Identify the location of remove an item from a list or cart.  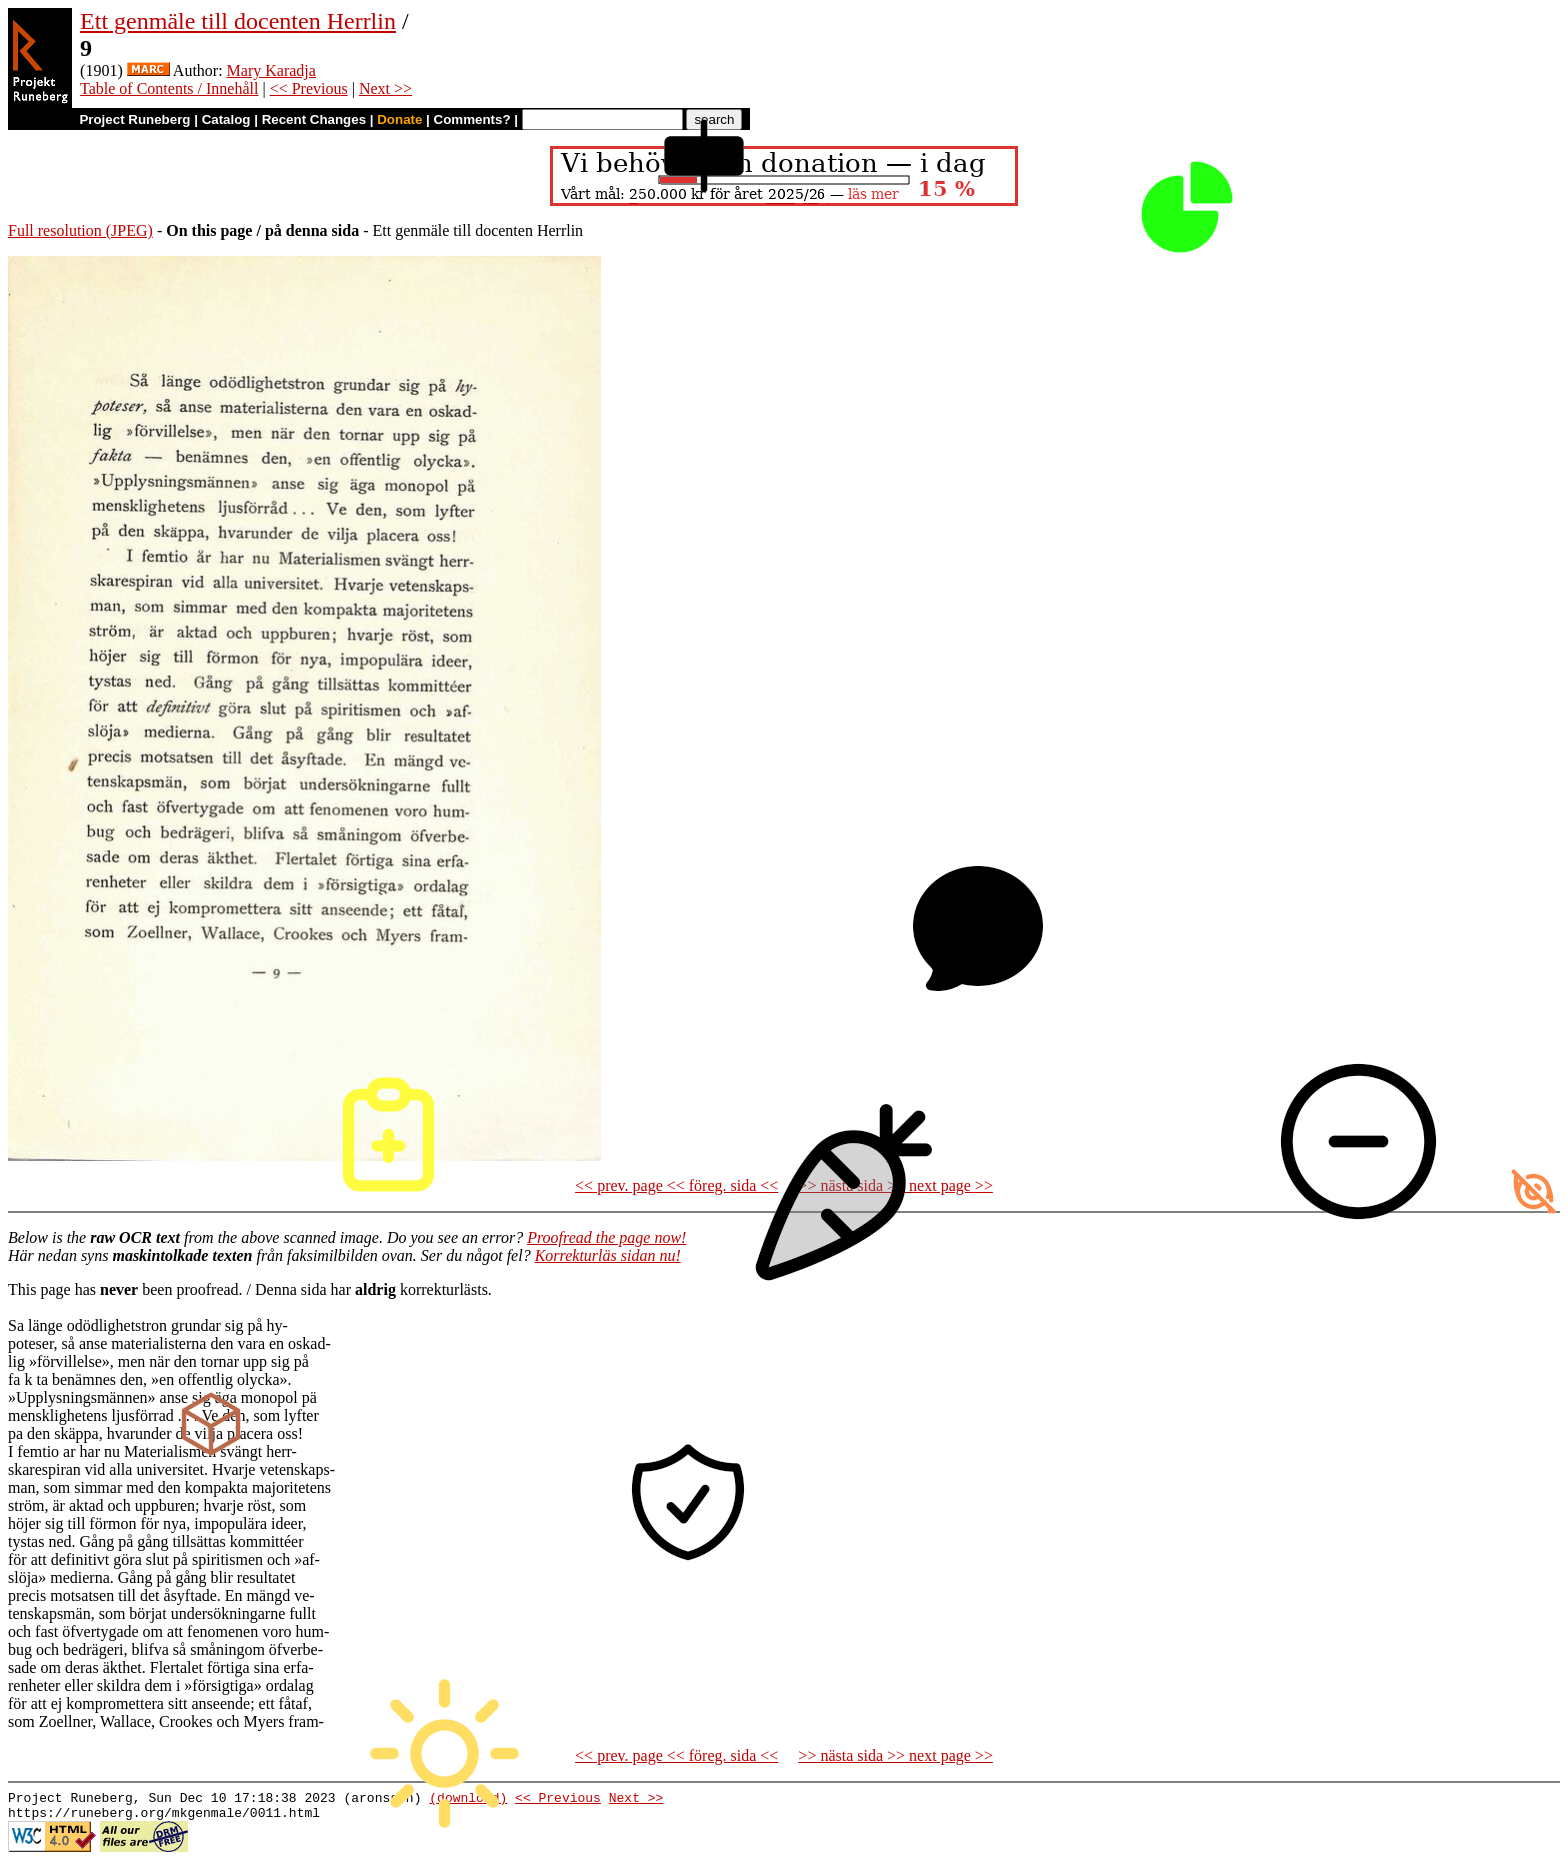
(1358, 1141).